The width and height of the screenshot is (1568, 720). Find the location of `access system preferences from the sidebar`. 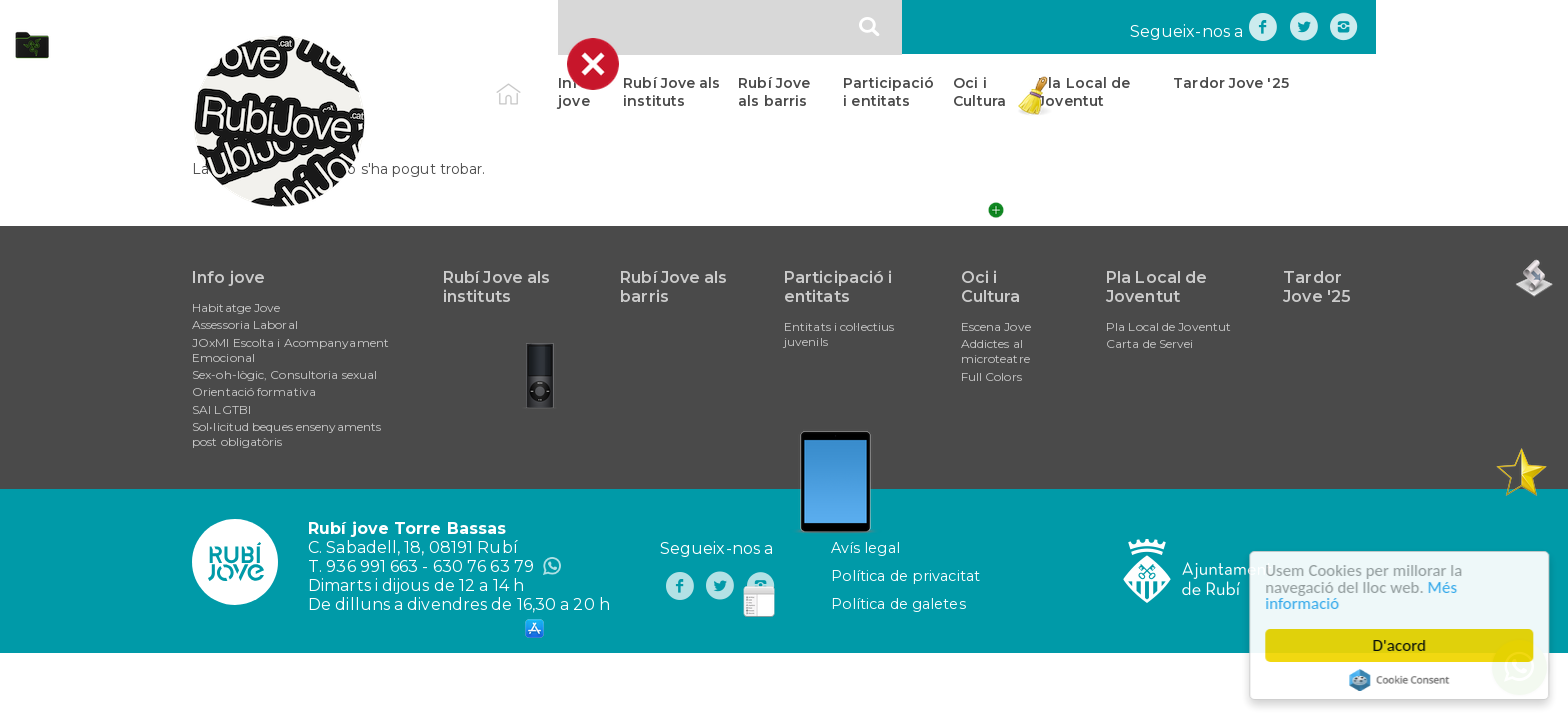

access system preferences from the sidebar is located at coordinates (758, 601).